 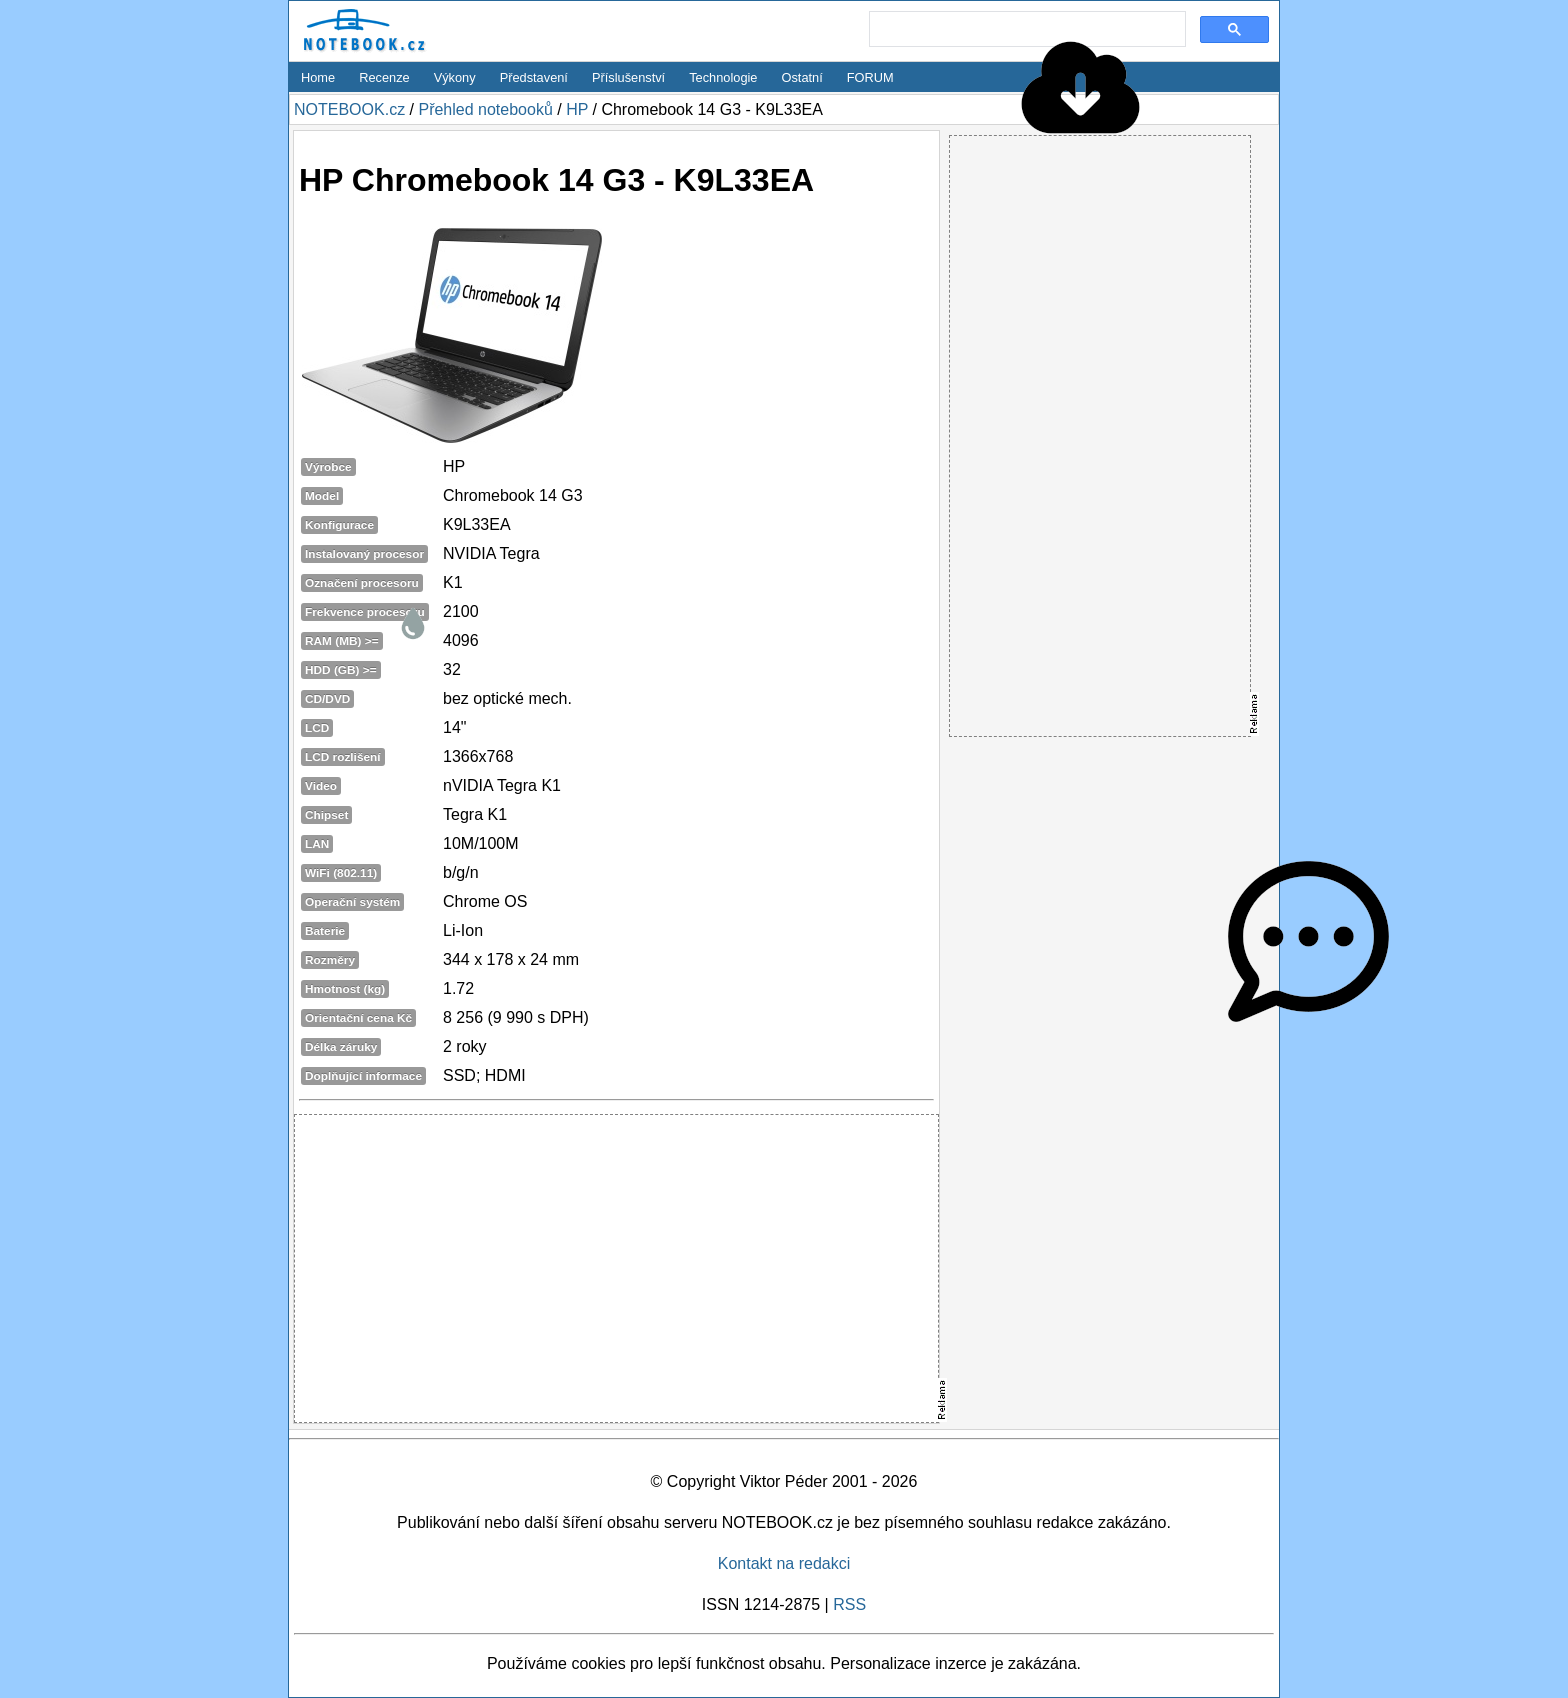 I want to click on open the comments section, so click(x=1308, y=941).